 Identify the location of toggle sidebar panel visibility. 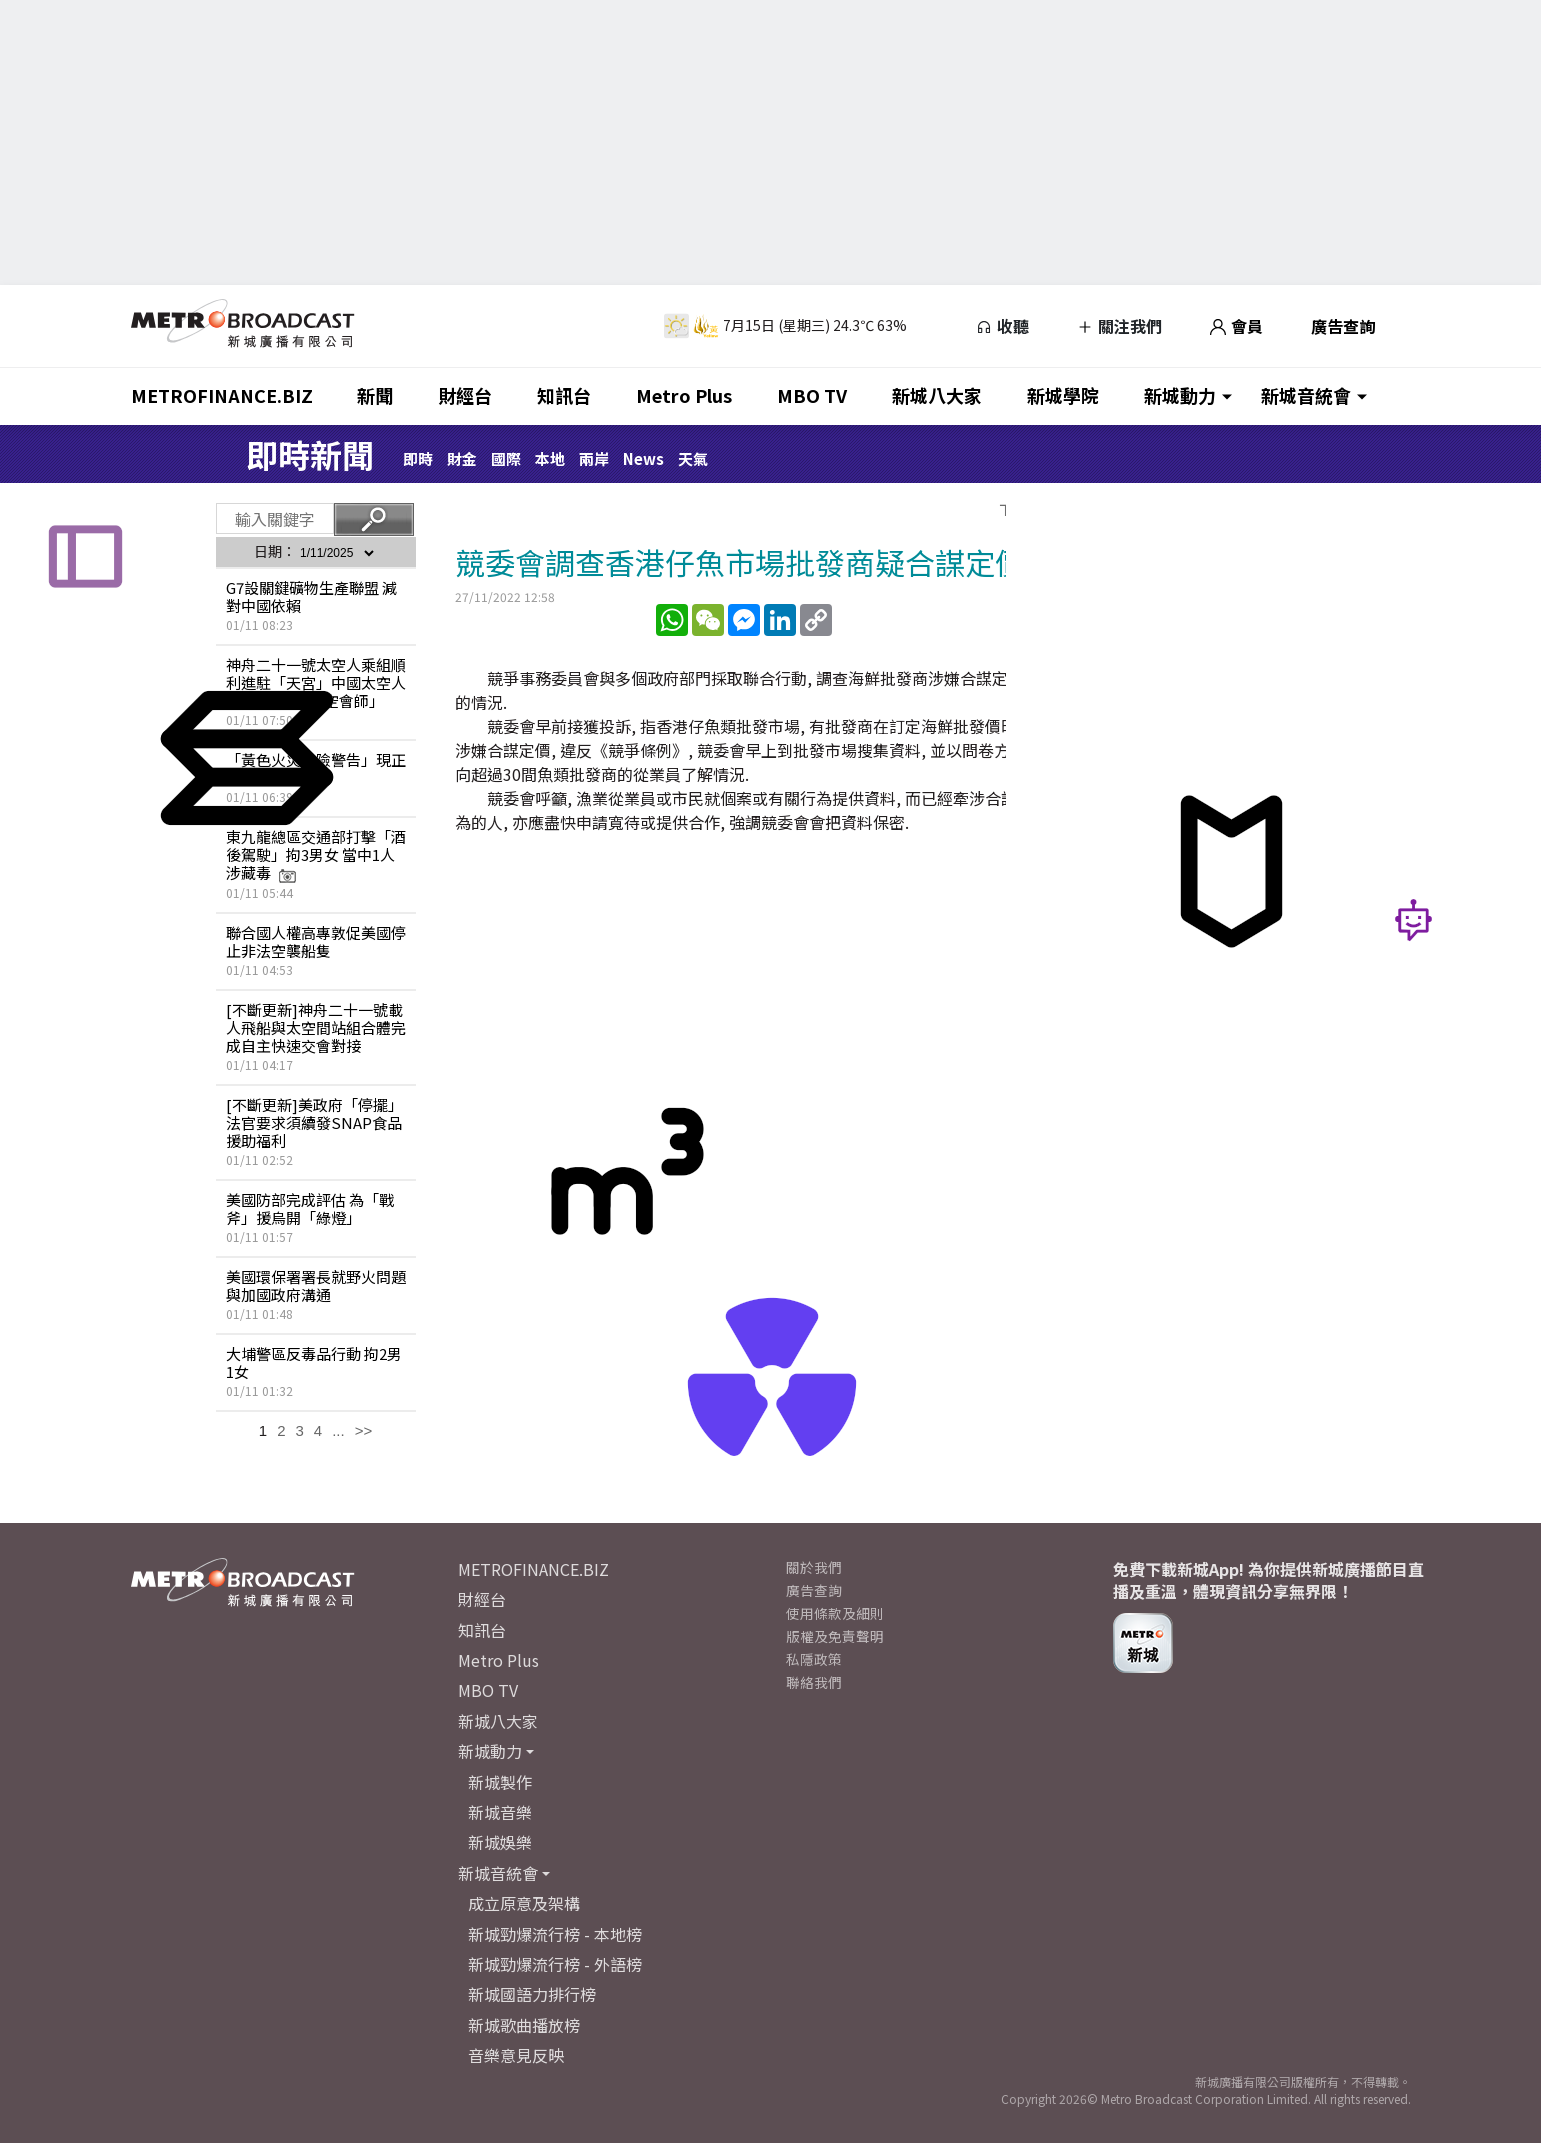
(85, 556).